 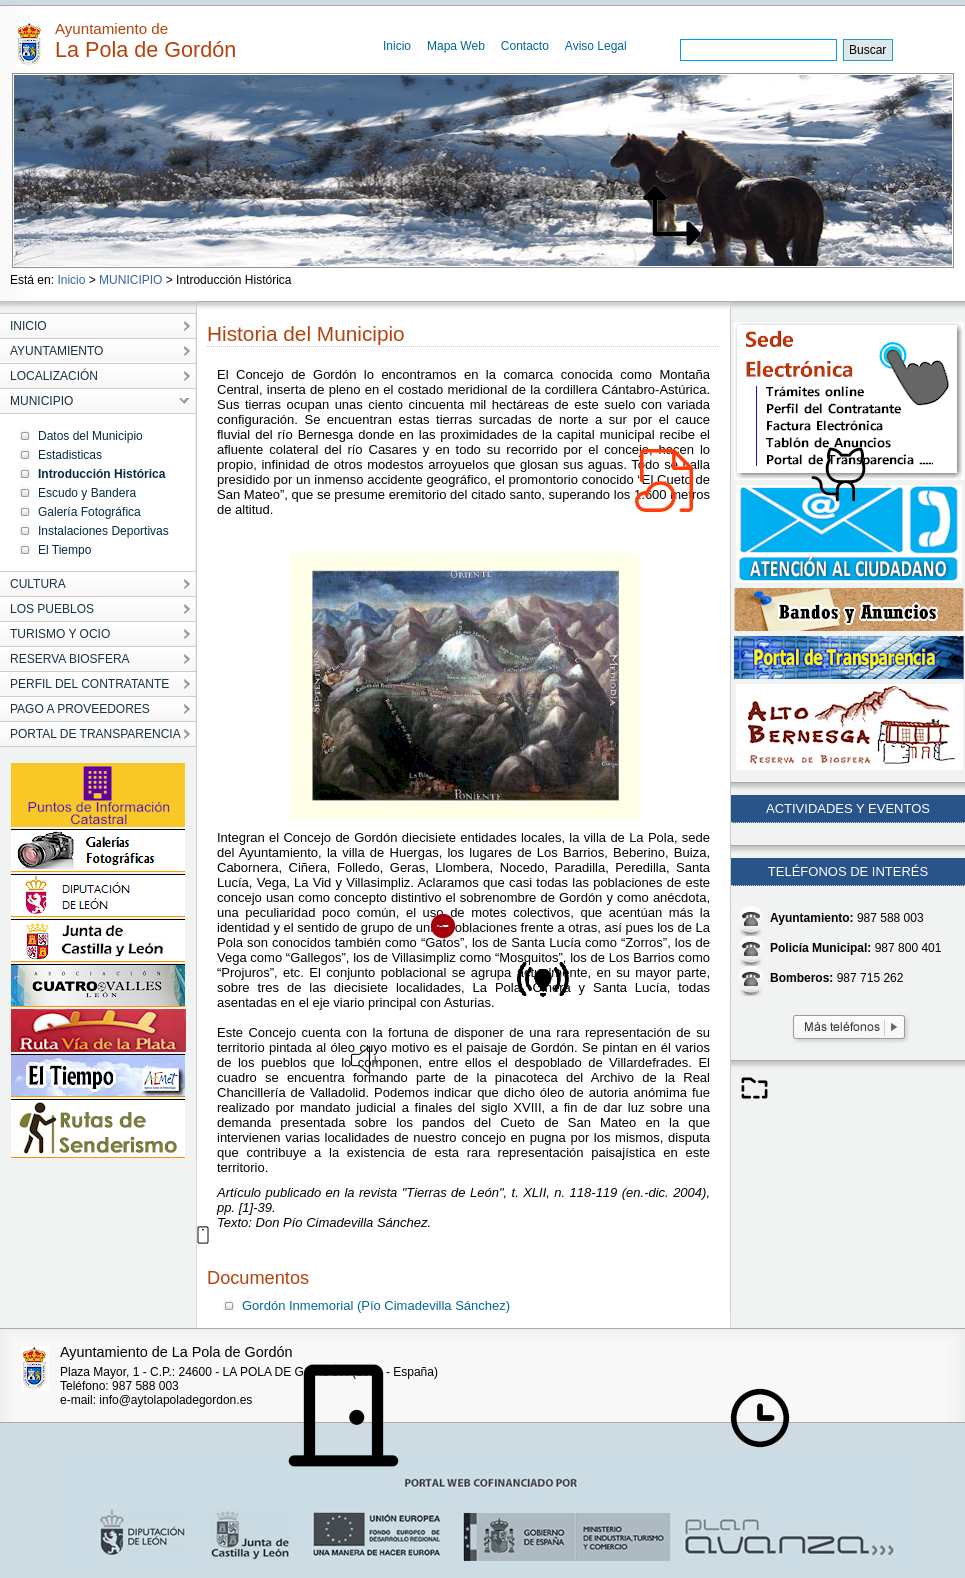 I want to click on exit or log out of the application, so click(x=343, y=1415).